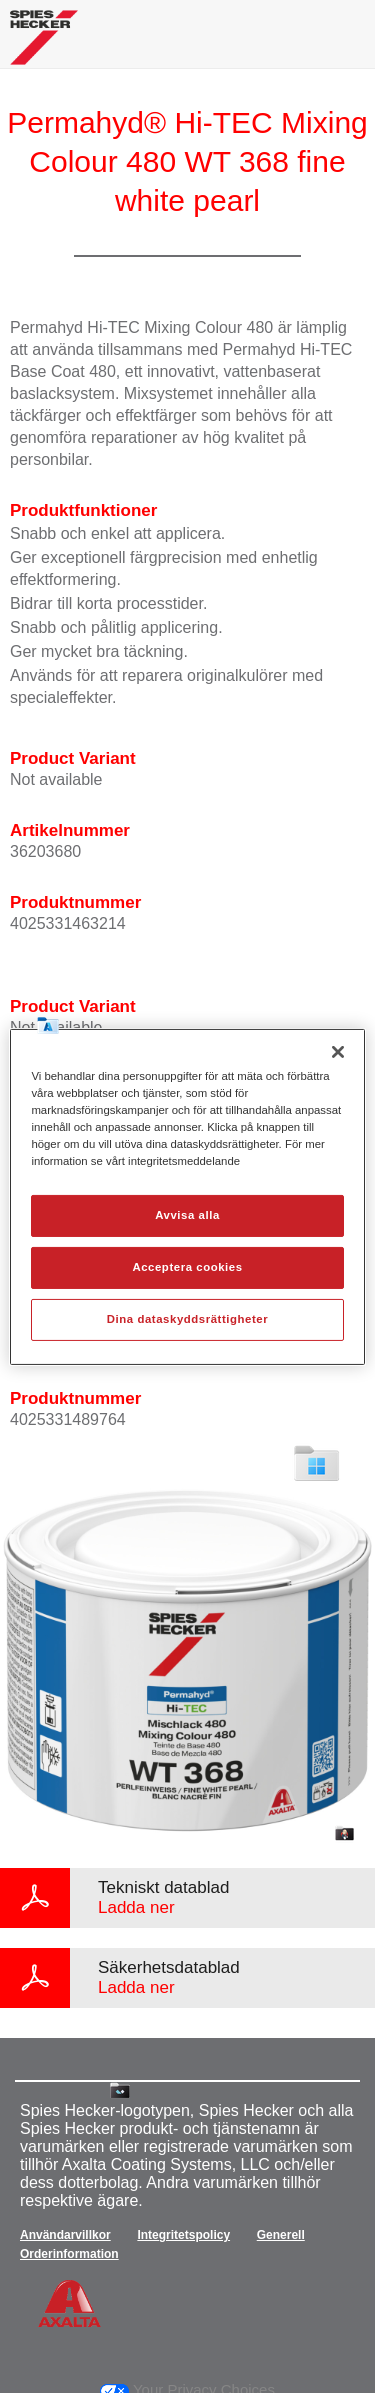  What do you see at coordinates (344, 1833) in the screenshot?
I see `open jenkins CI/CD project folder` at bounding box center [344, 1833].